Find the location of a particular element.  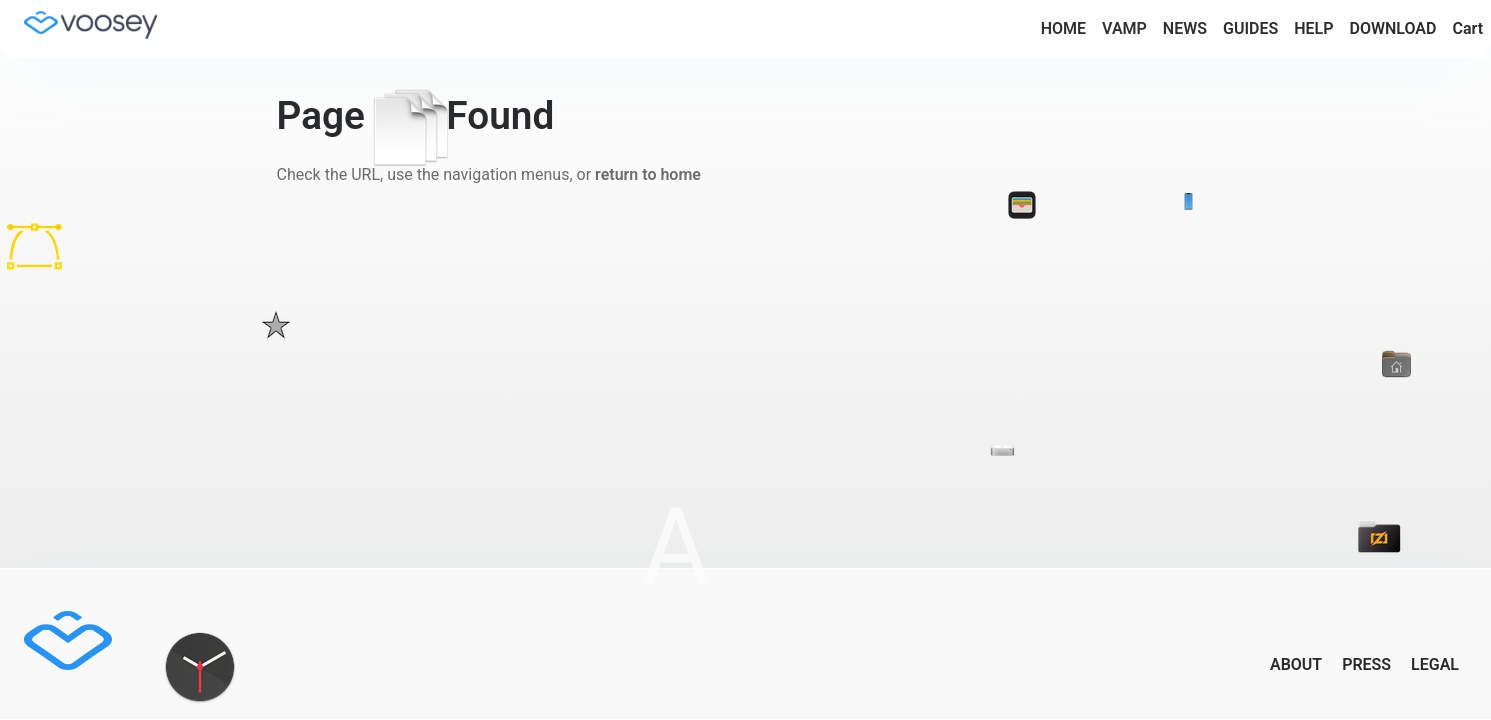

access the font library is located at coordinates (676, 546).